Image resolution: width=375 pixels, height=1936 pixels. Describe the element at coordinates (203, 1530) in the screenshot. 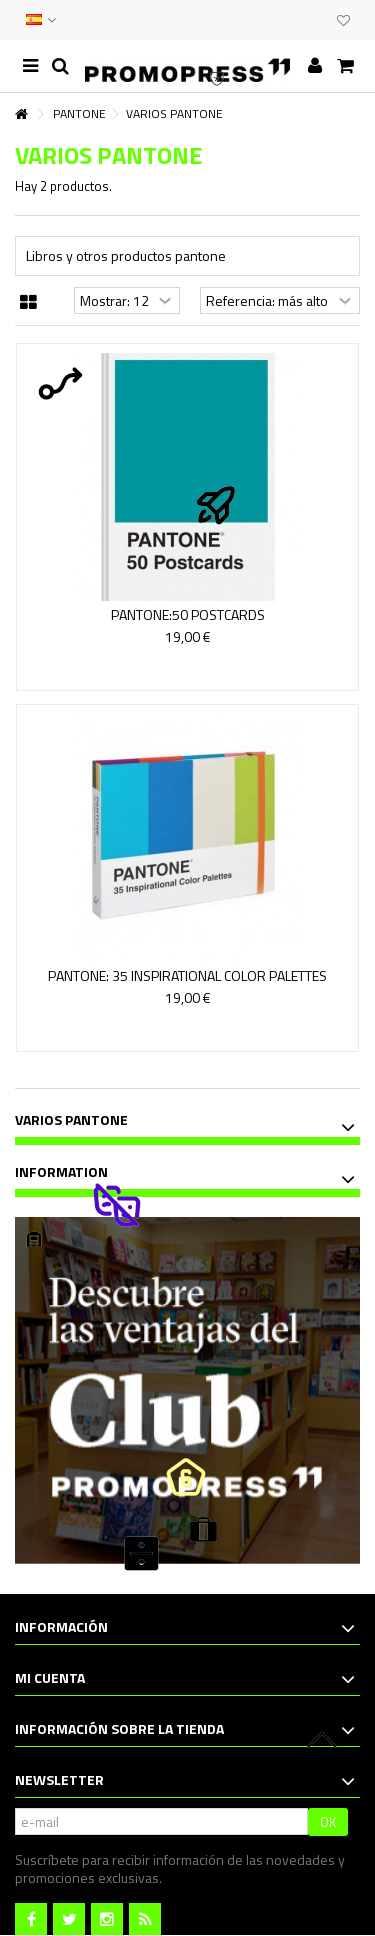

I see `access travel or trip planning features` at that location.